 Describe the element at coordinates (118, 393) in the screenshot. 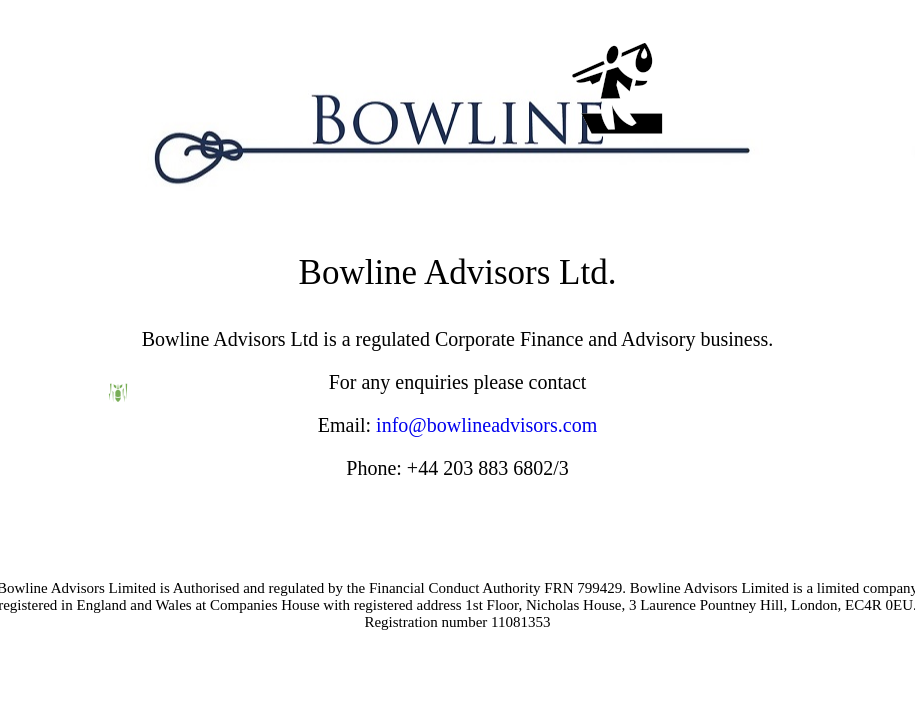

I see `indicates an incoming attack or bombing event in gameplay` at that location.